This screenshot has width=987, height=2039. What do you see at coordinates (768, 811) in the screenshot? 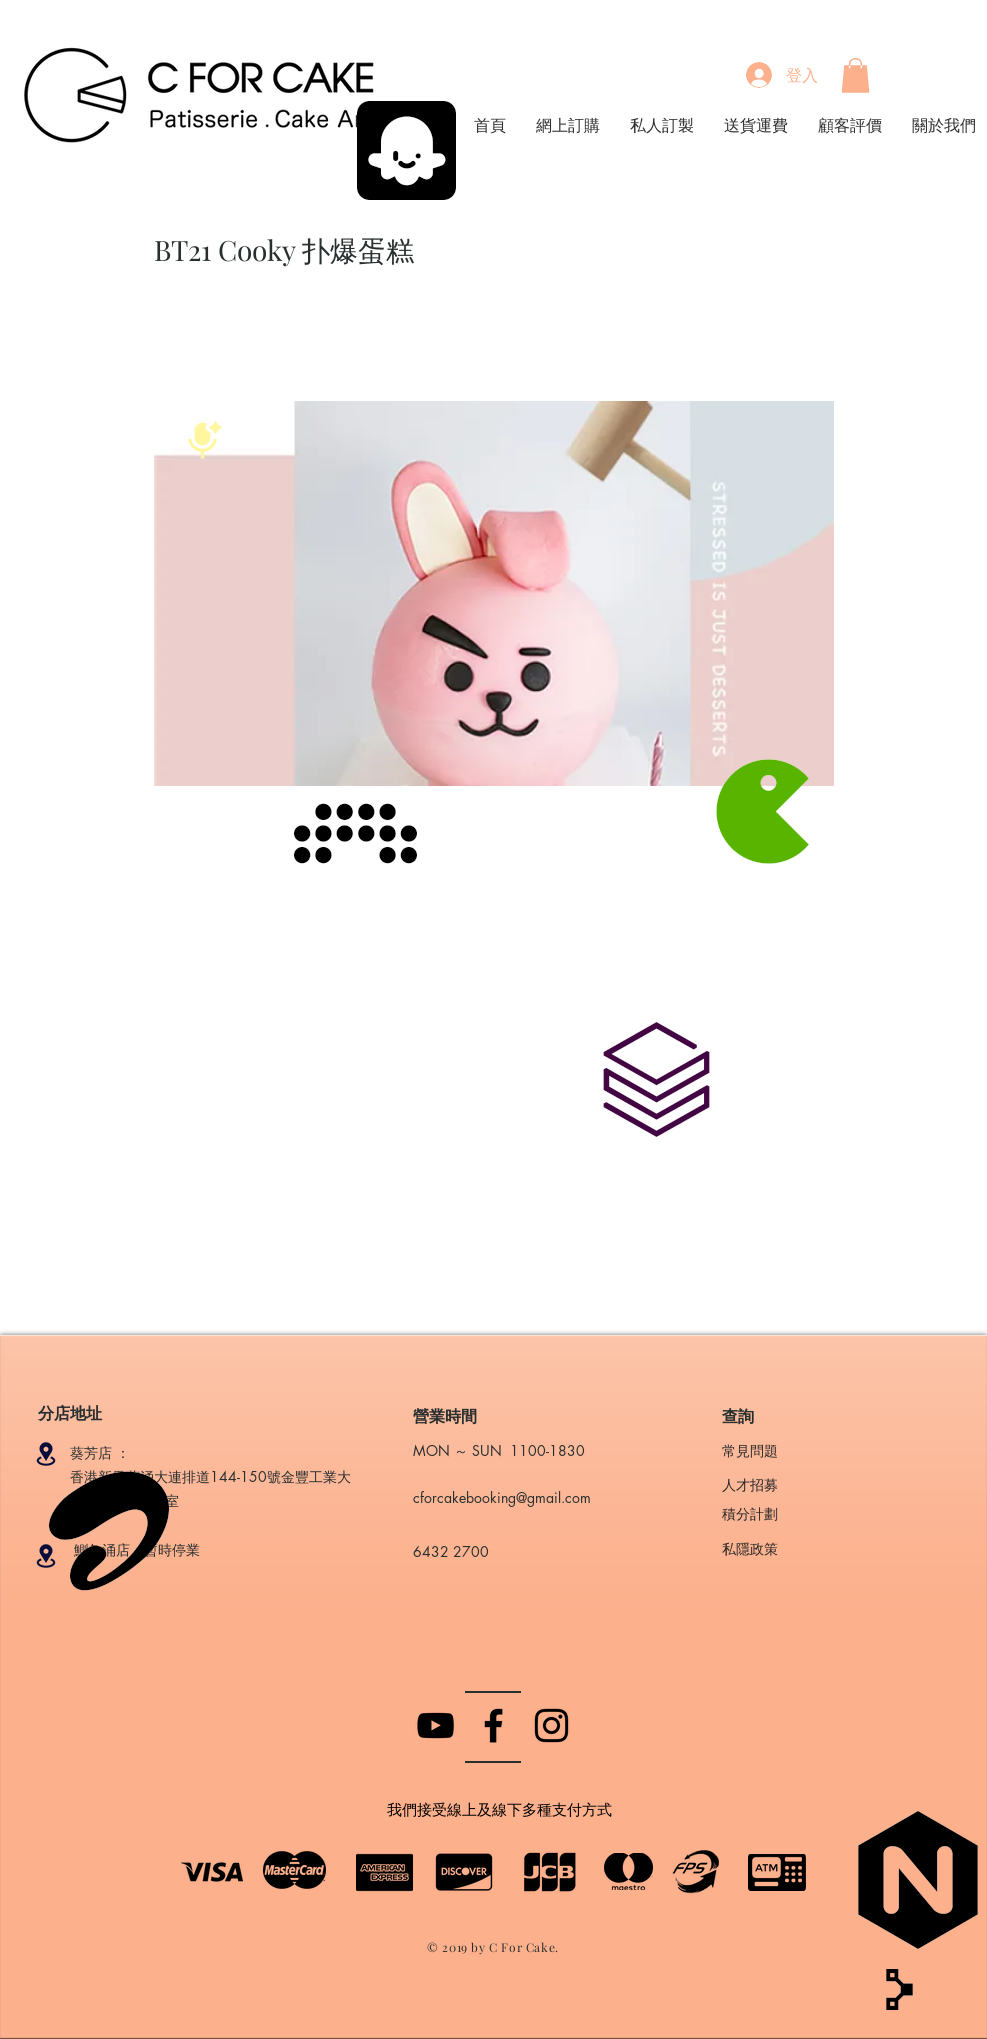
I see `open games or gaming section` at bounding box center [768, 811].